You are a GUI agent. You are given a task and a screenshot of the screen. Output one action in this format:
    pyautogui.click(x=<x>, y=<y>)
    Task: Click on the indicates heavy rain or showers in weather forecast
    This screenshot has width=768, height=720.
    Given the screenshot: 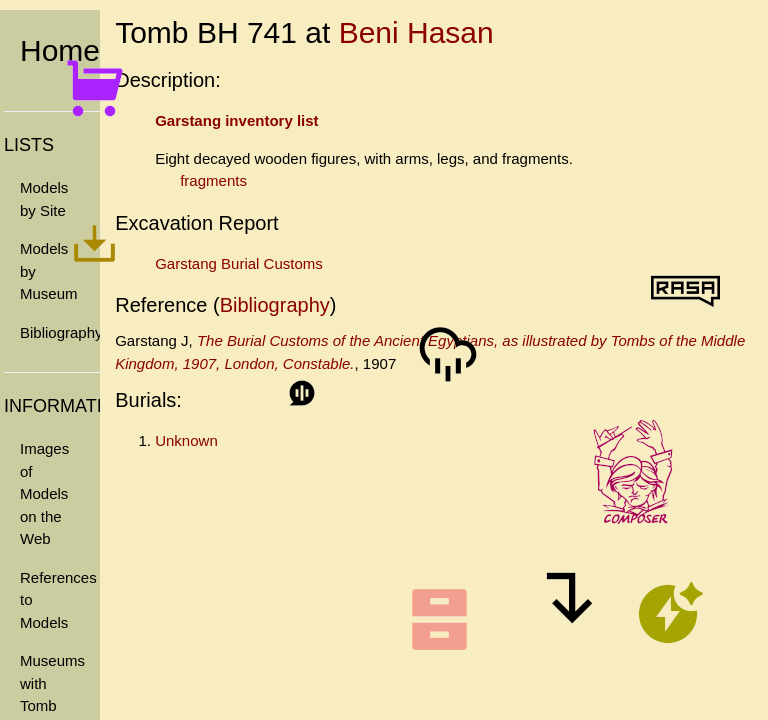 What is the action you would take?
    pyautogui.click(x=448, y=353)
    